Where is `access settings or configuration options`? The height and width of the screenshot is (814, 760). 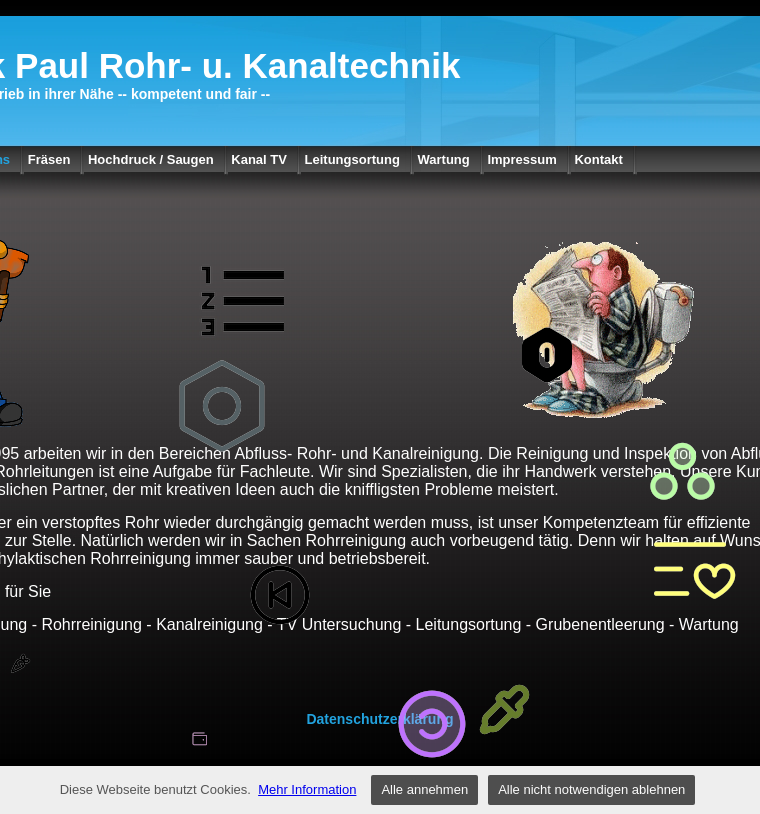 access settings or configuration options is located at coordinates (222, 406).